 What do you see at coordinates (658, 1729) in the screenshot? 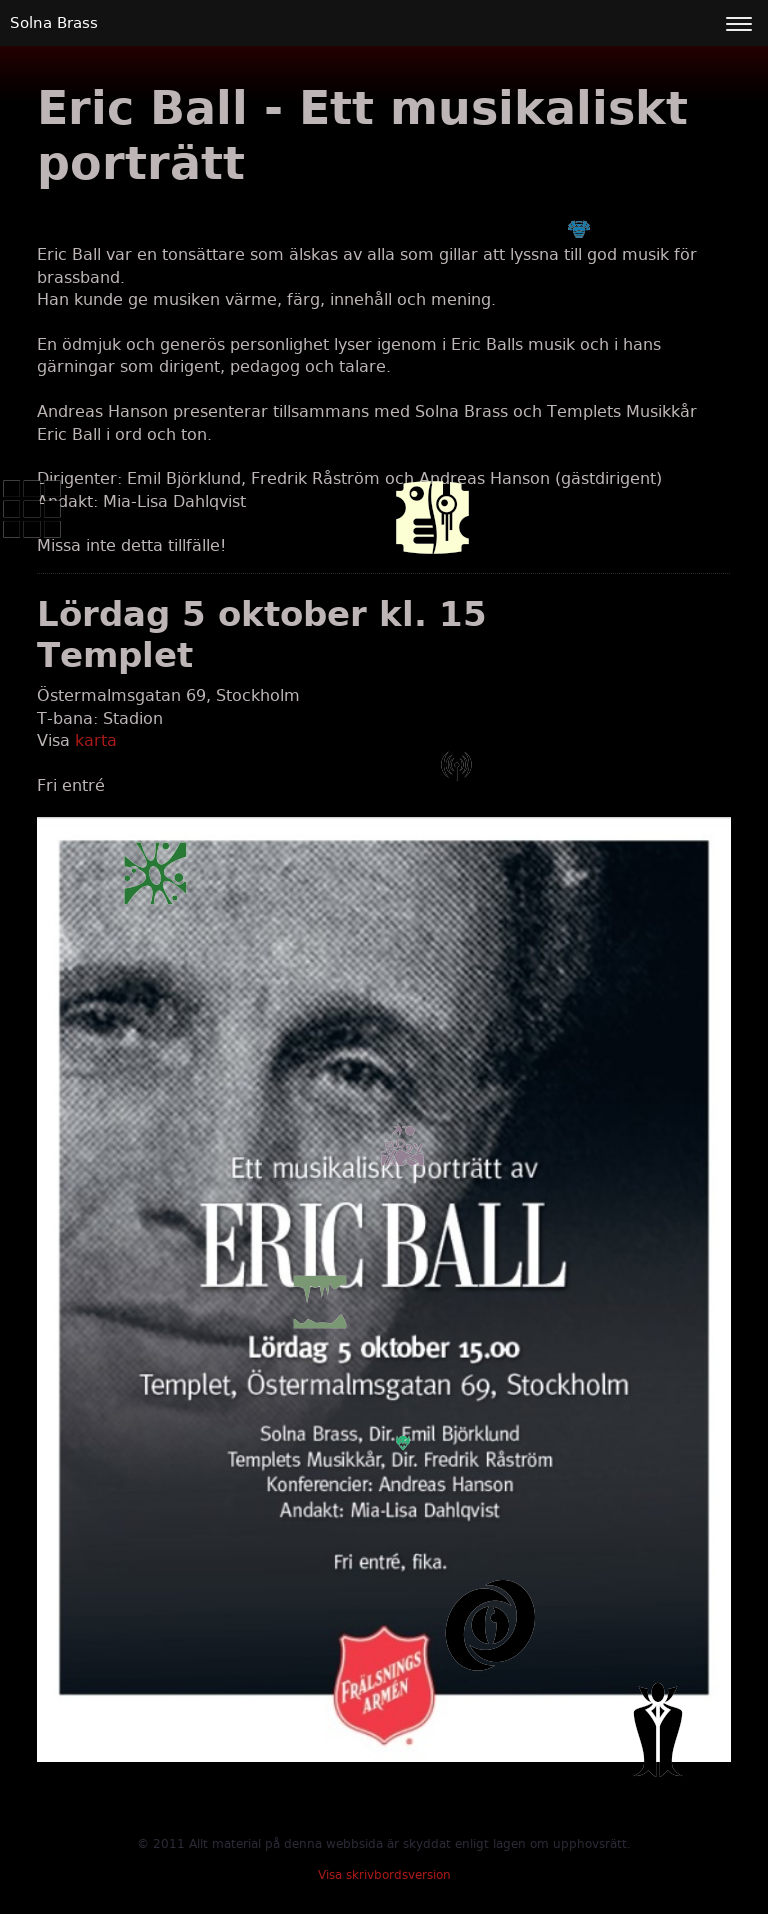
I see `select vampire character or costume` at bounding box center [658, 1729].